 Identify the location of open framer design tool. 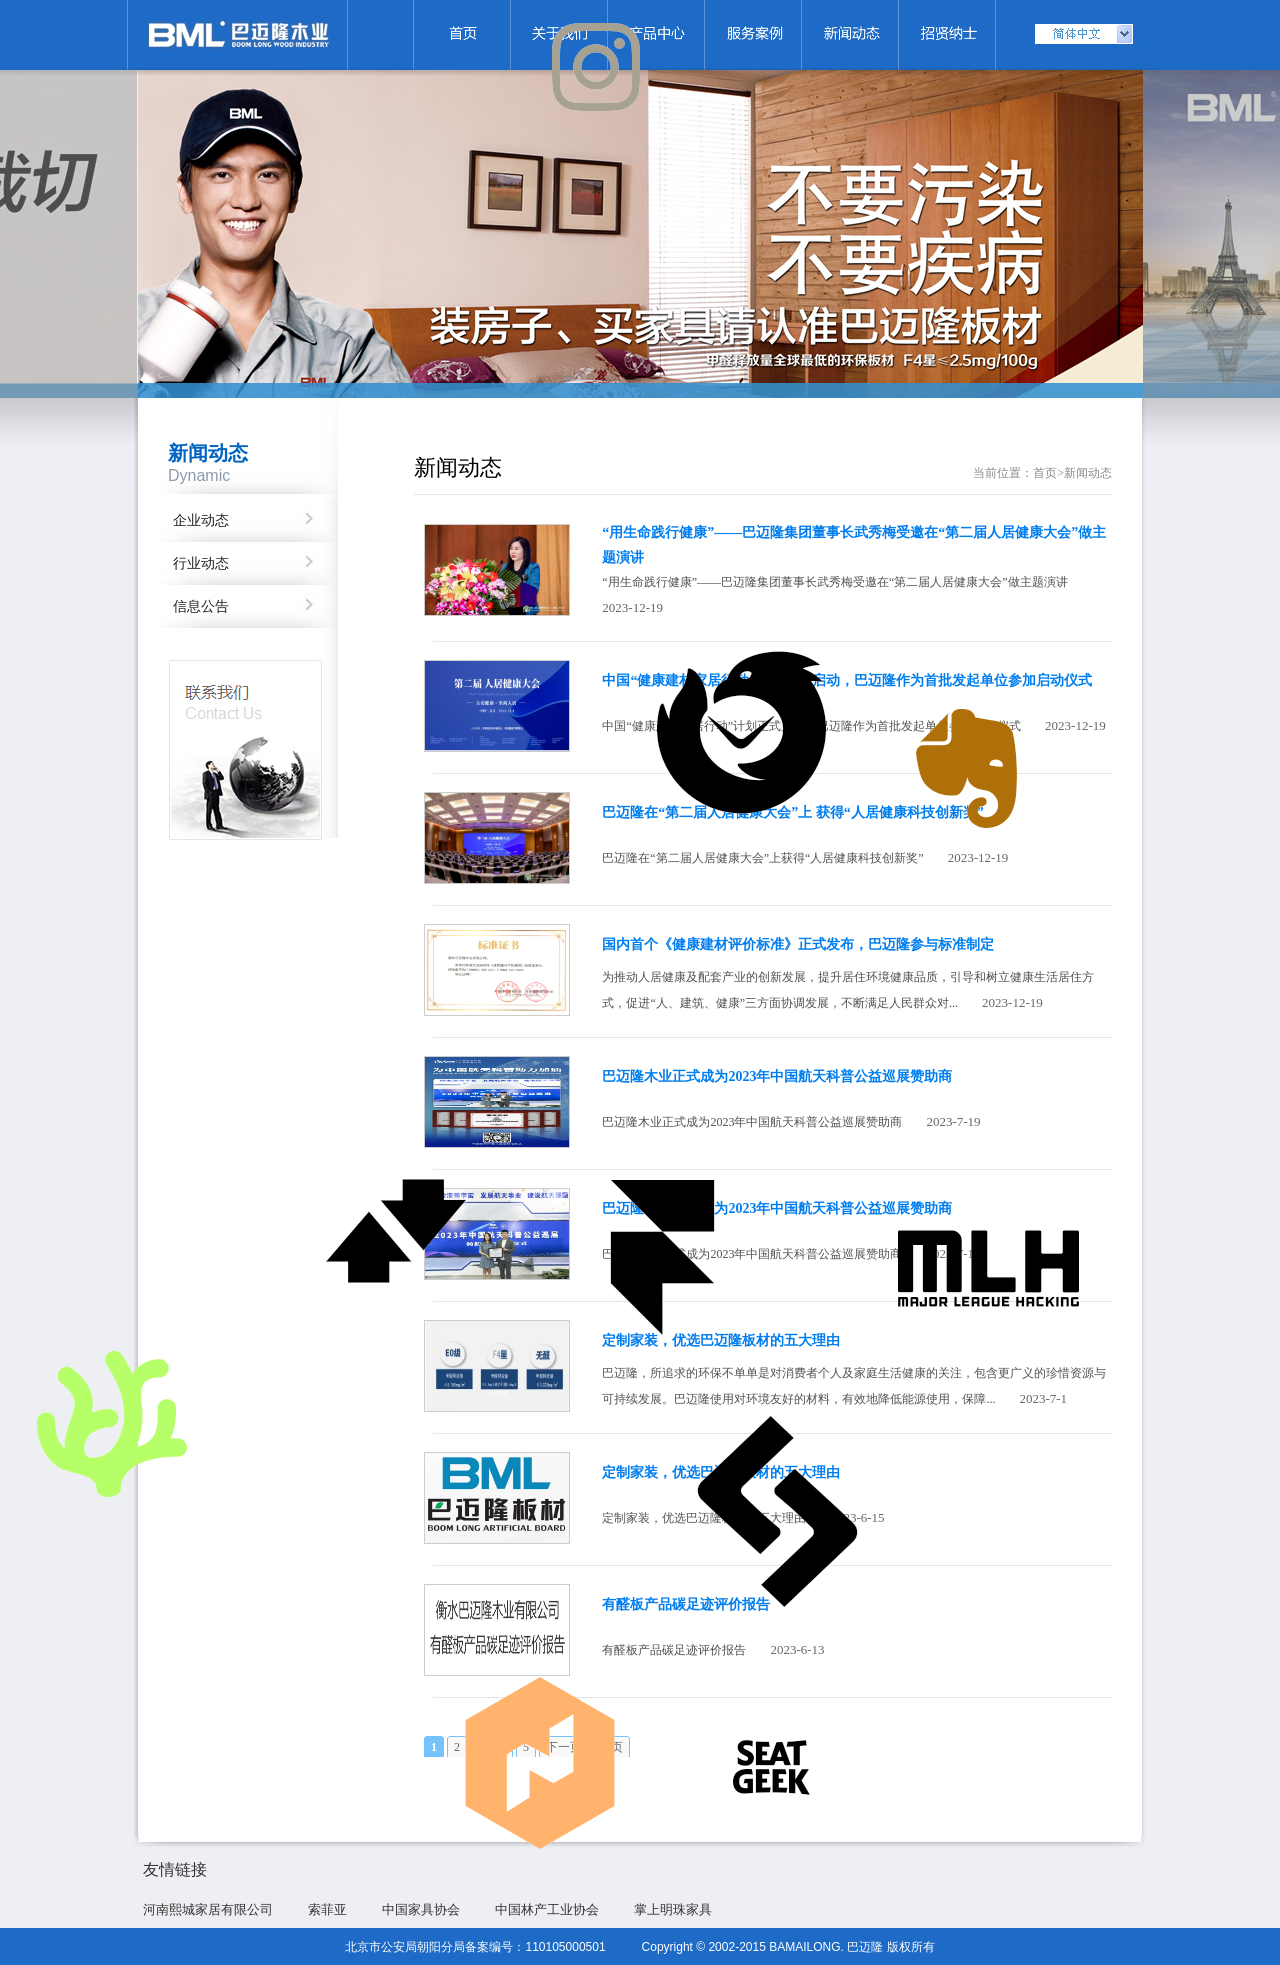
(662, 1257).